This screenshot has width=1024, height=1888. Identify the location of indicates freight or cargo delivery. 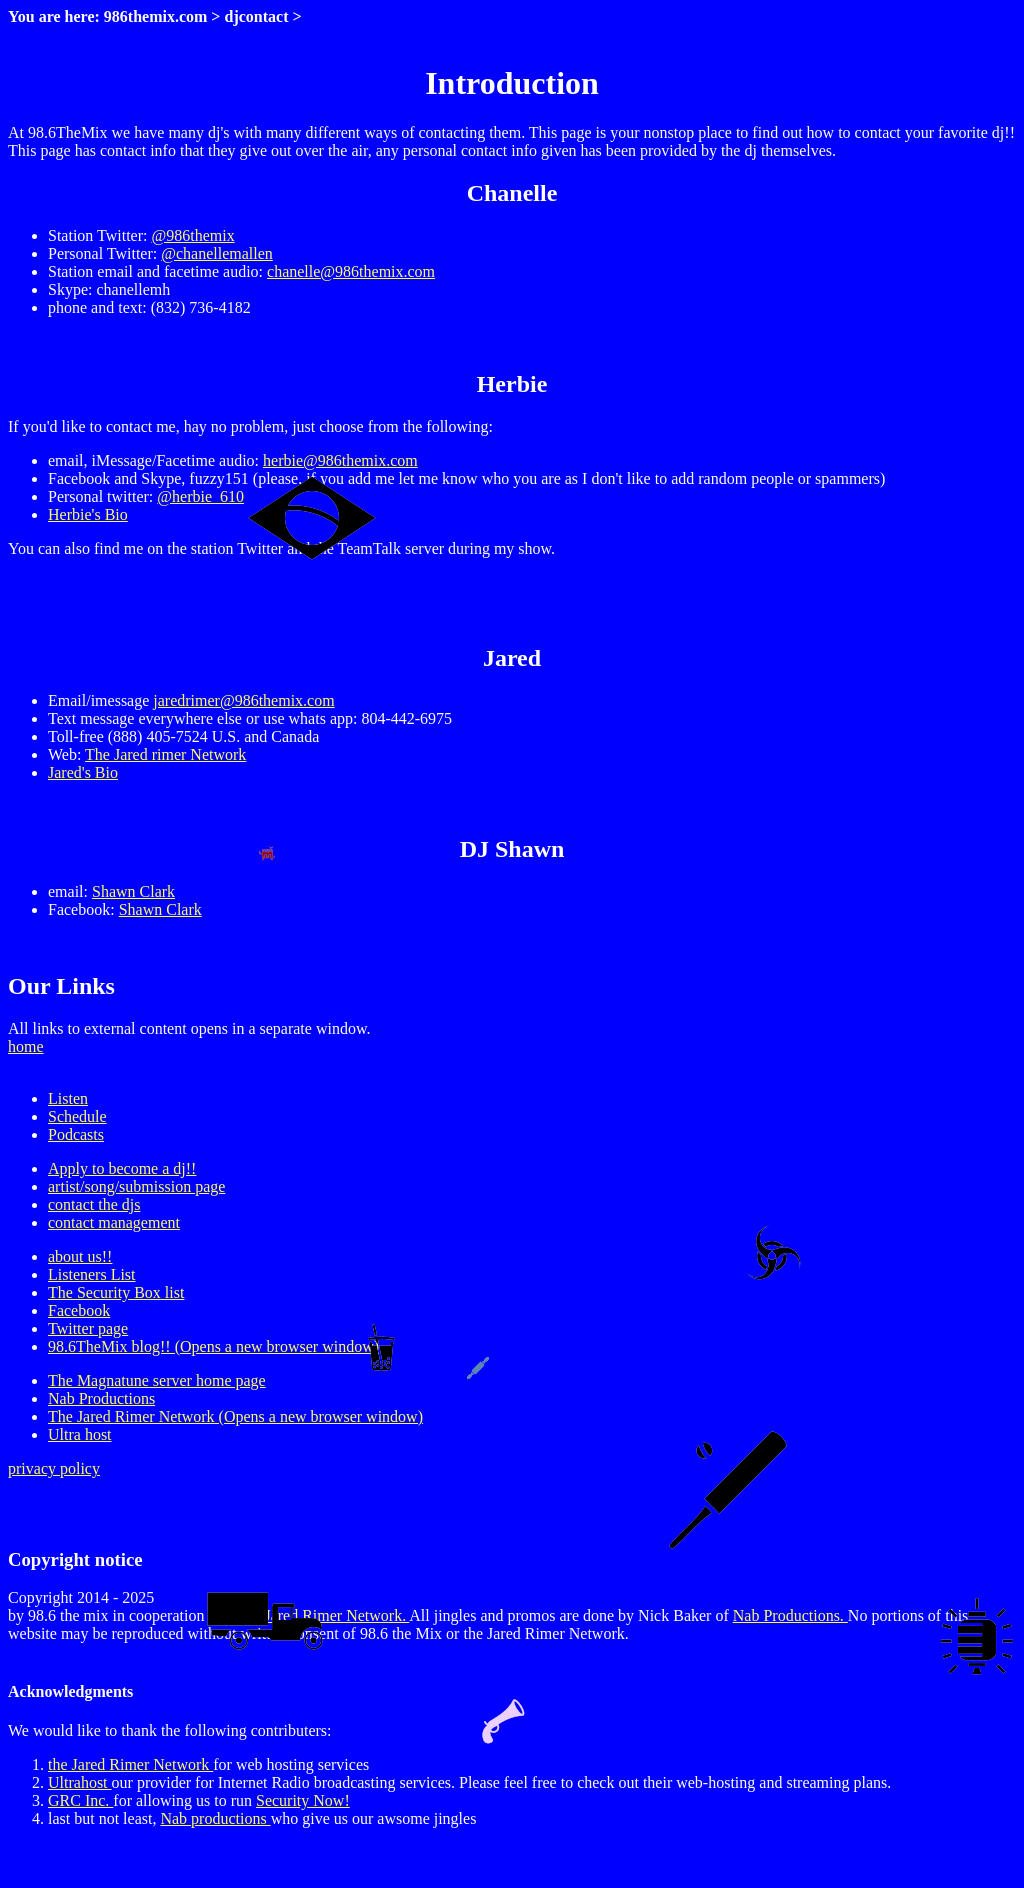
(265, 1621).